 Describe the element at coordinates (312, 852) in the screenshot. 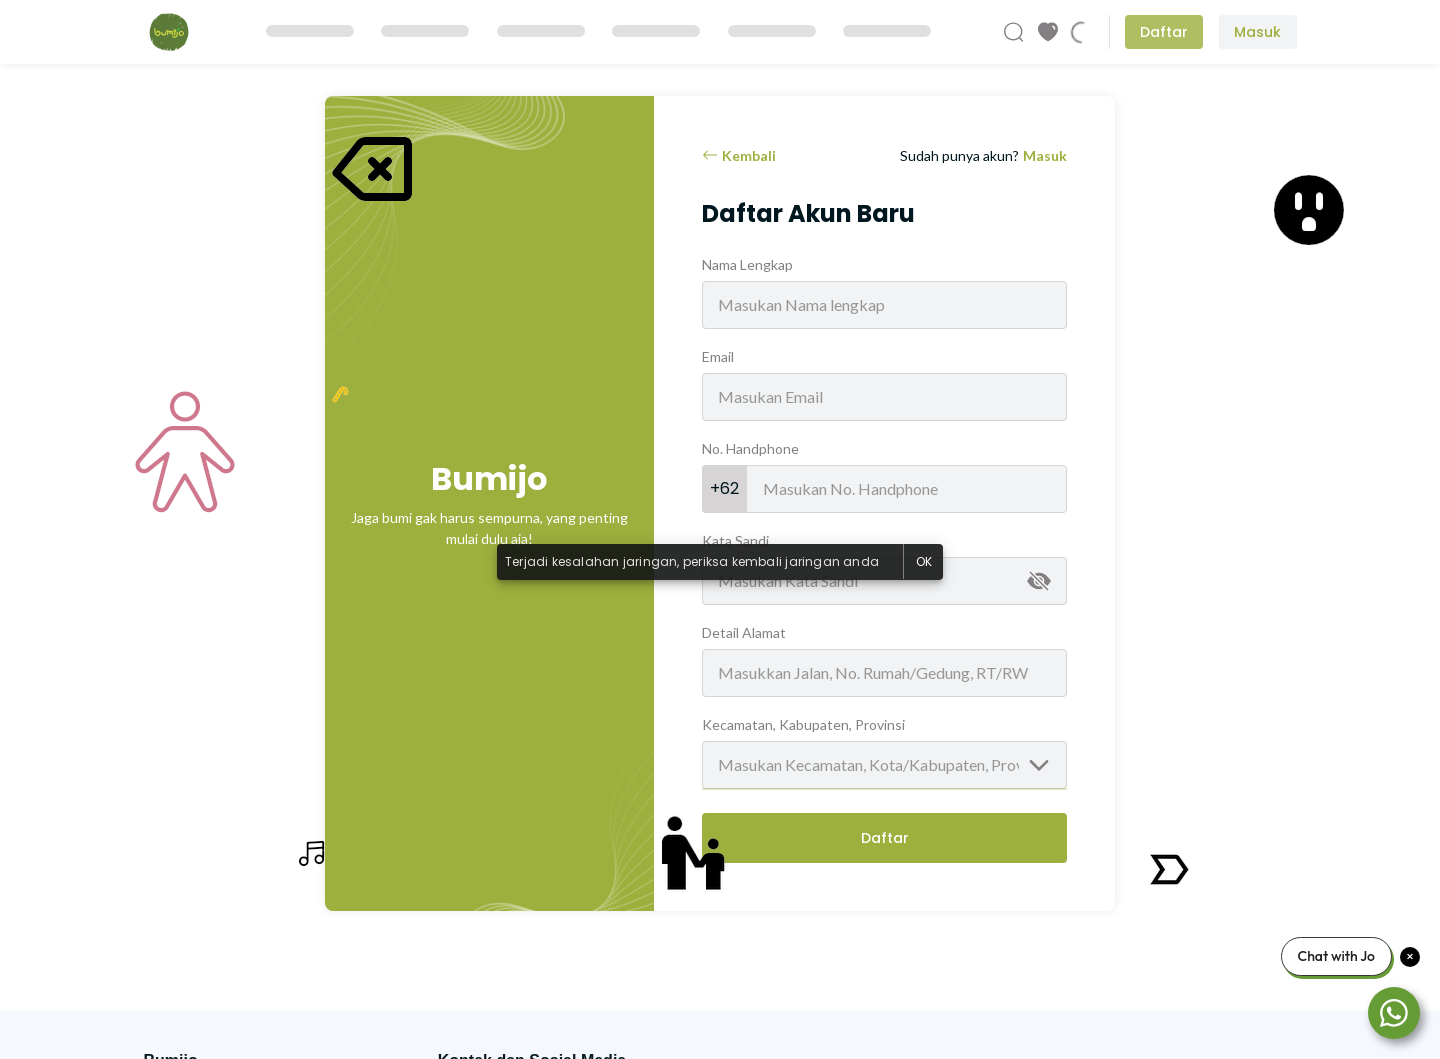

I see `access music files or audio content` at that location.